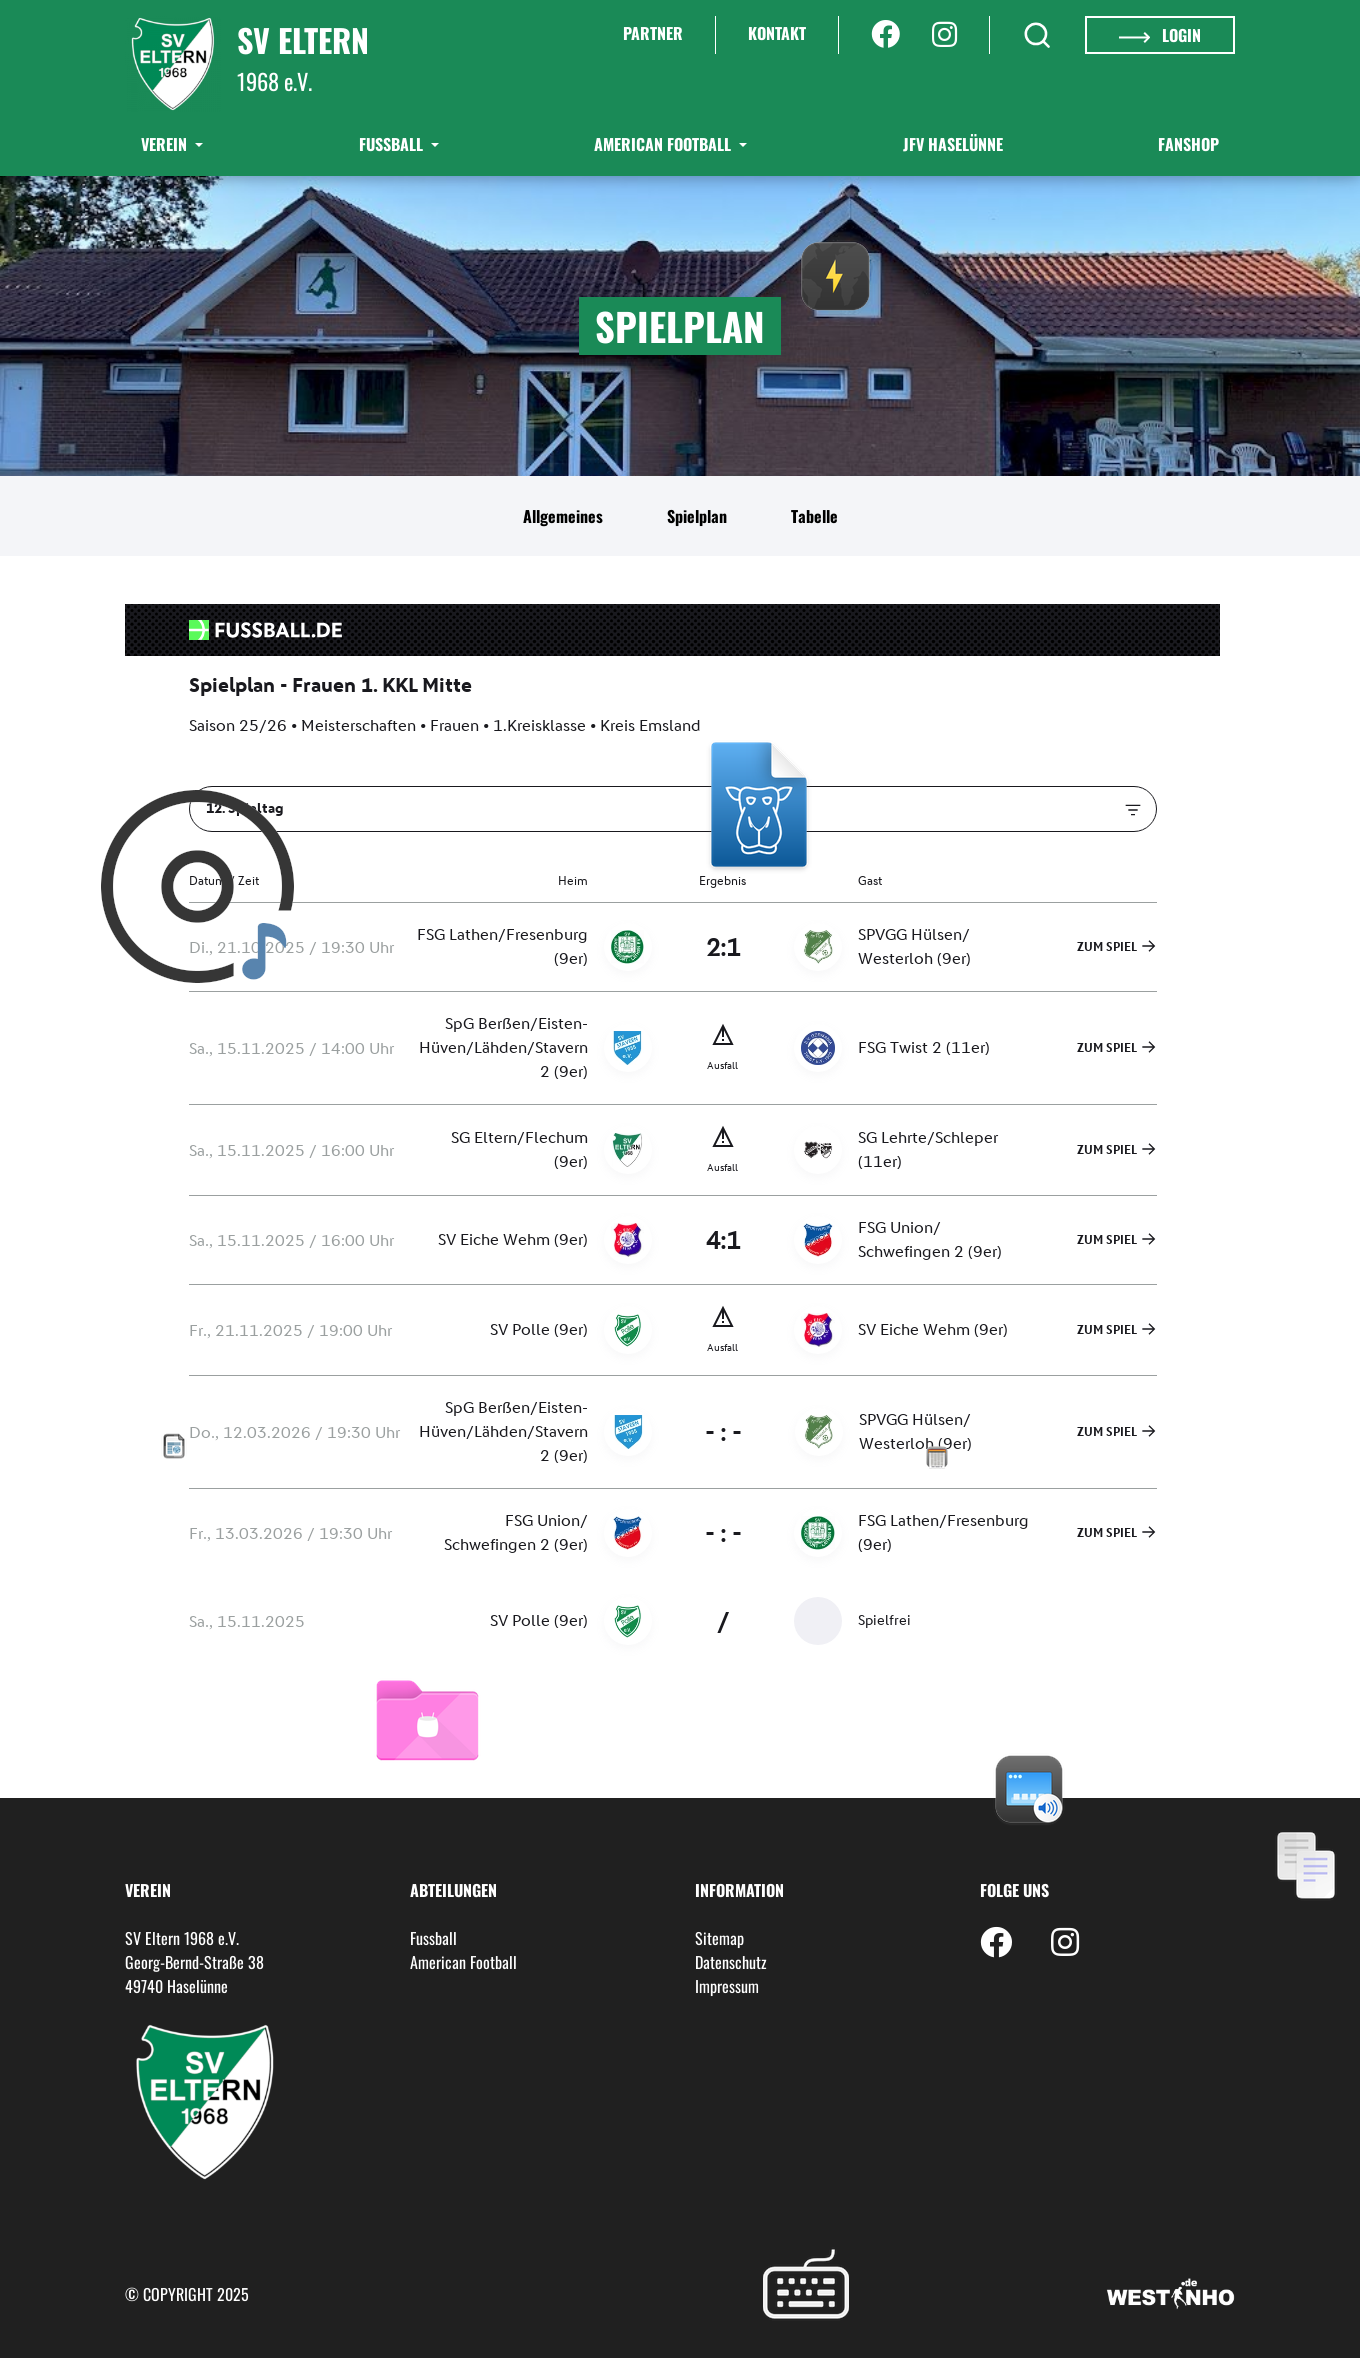 This screenshot has height=2358, width=1360. What do you see at coordinates (806, 2284) in the screenshot?
I see `switch keyboard layout or language` at bounding box center [806, 2284].